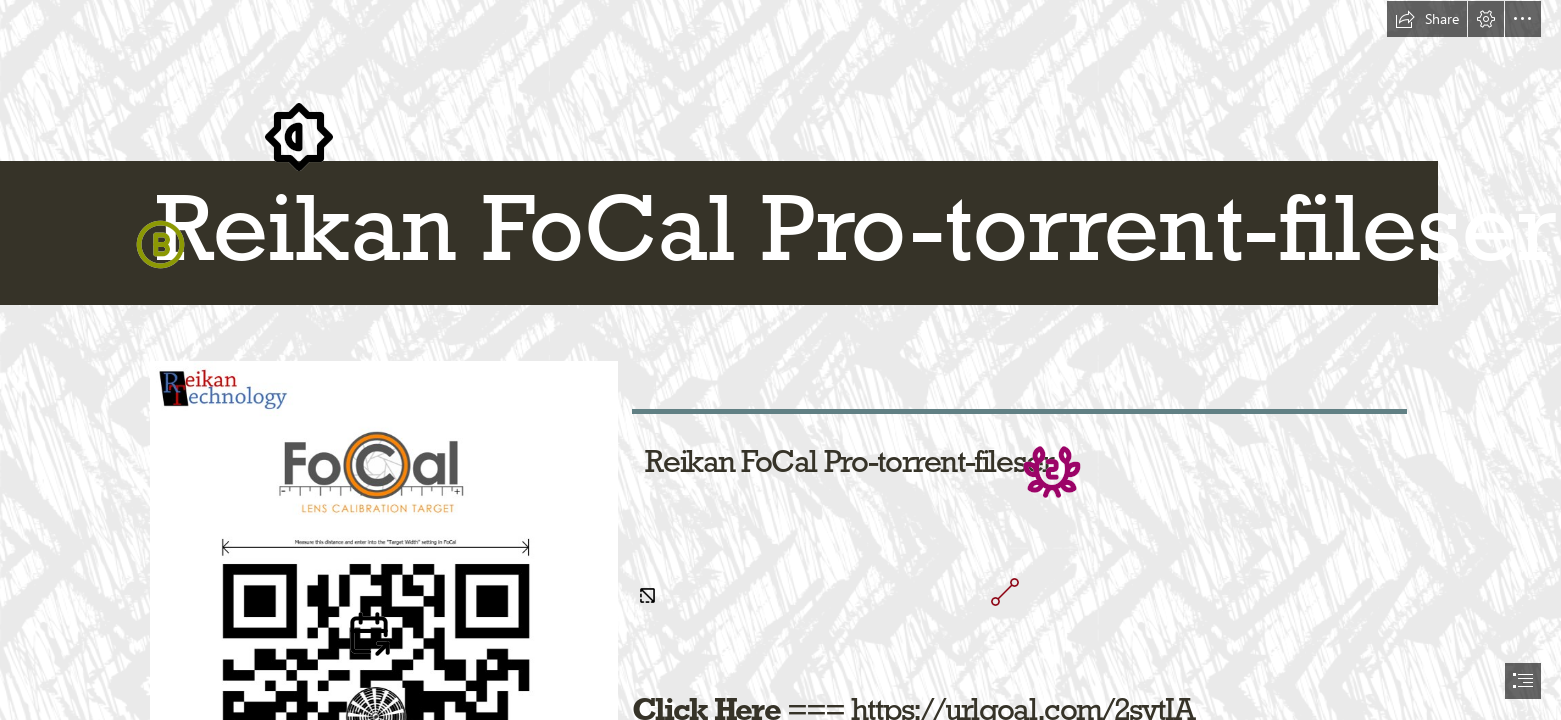  What do you see at coordinates (369, 633) in the screenshot?
I see `share a calendar event` at bounding box center [369, 633].